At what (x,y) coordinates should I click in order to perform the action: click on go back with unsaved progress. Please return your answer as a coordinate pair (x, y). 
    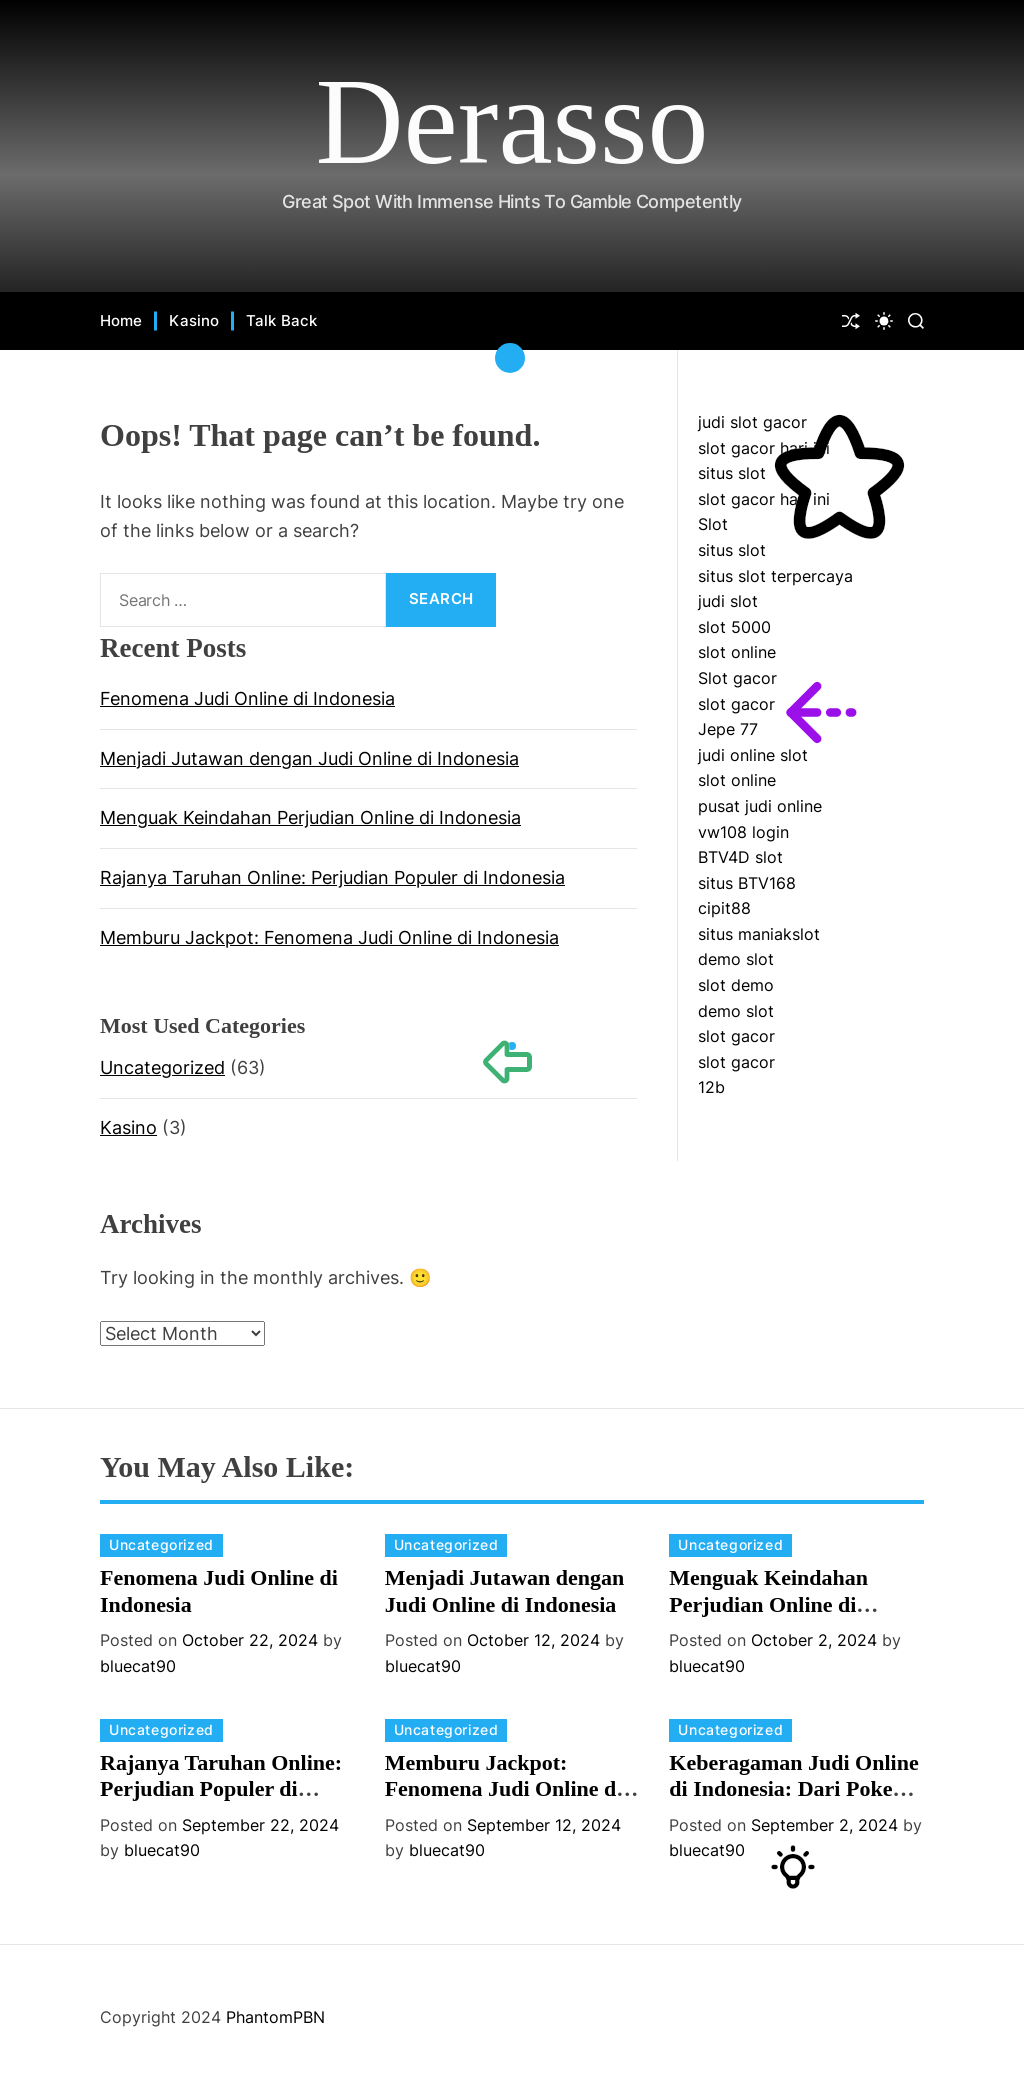
    Looking at the image, I should click on (821, 712).